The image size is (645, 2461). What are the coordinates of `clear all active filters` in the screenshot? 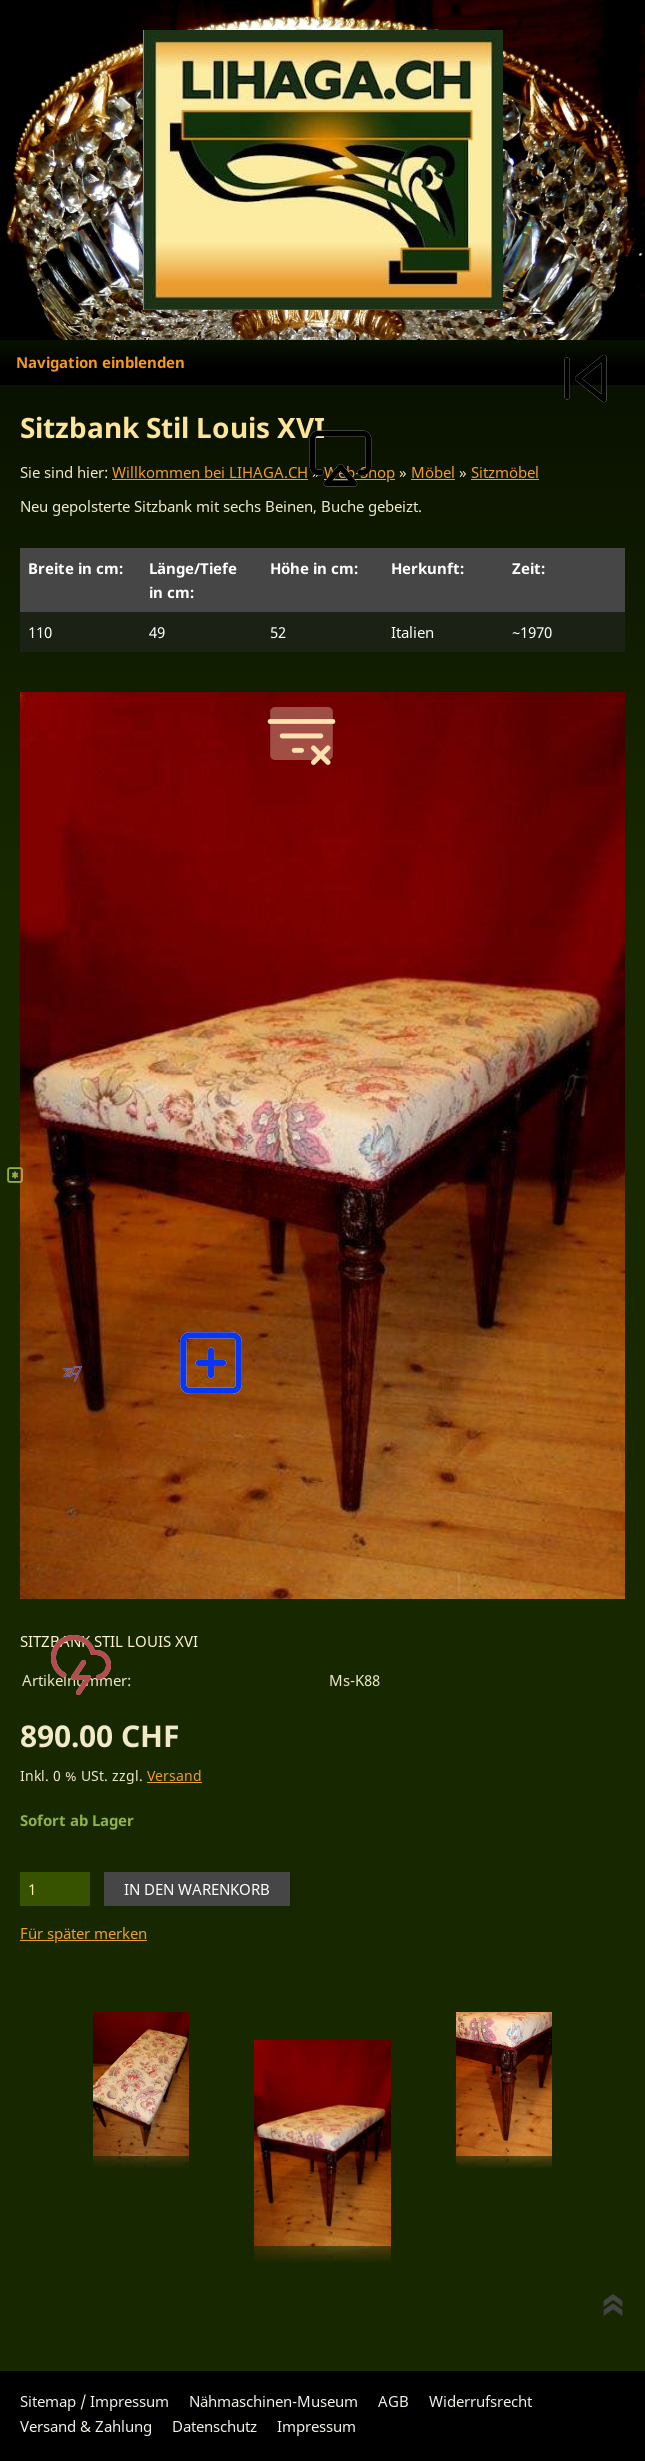 It's located at (301, 733).